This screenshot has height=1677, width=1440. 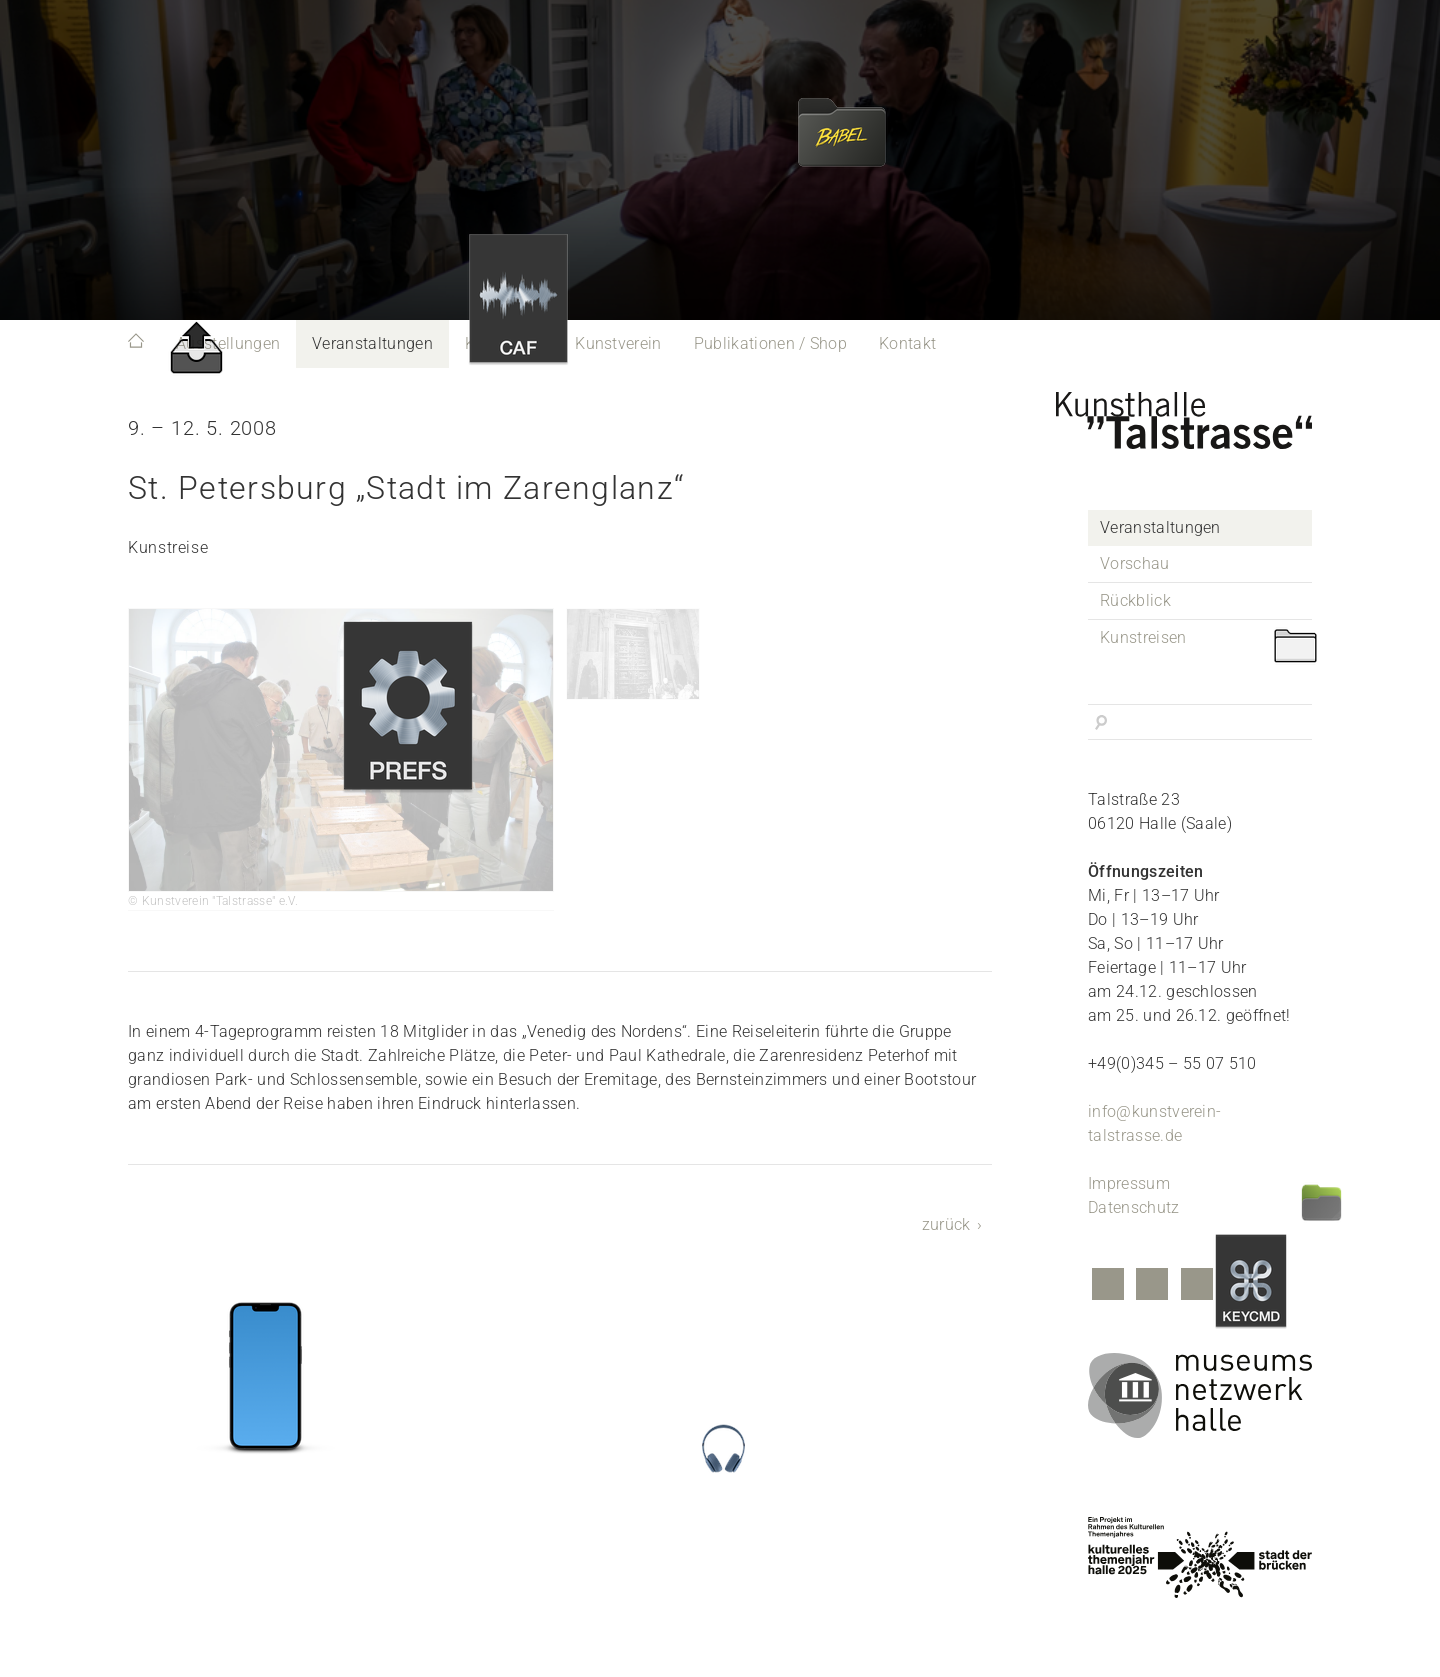 I want to click on a core audio format (.caf) file in GarageBand, so click(x=518, y=301).